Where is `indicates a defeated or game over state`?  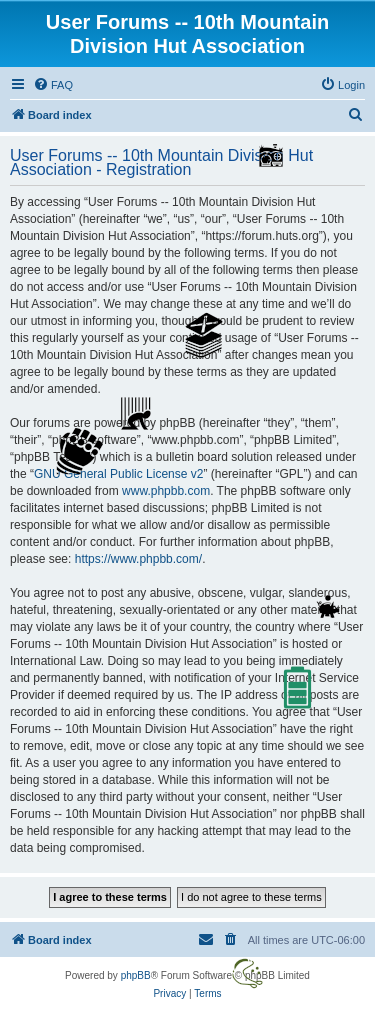 indicates a defeated or game over state is located at coordinates (135, 413).